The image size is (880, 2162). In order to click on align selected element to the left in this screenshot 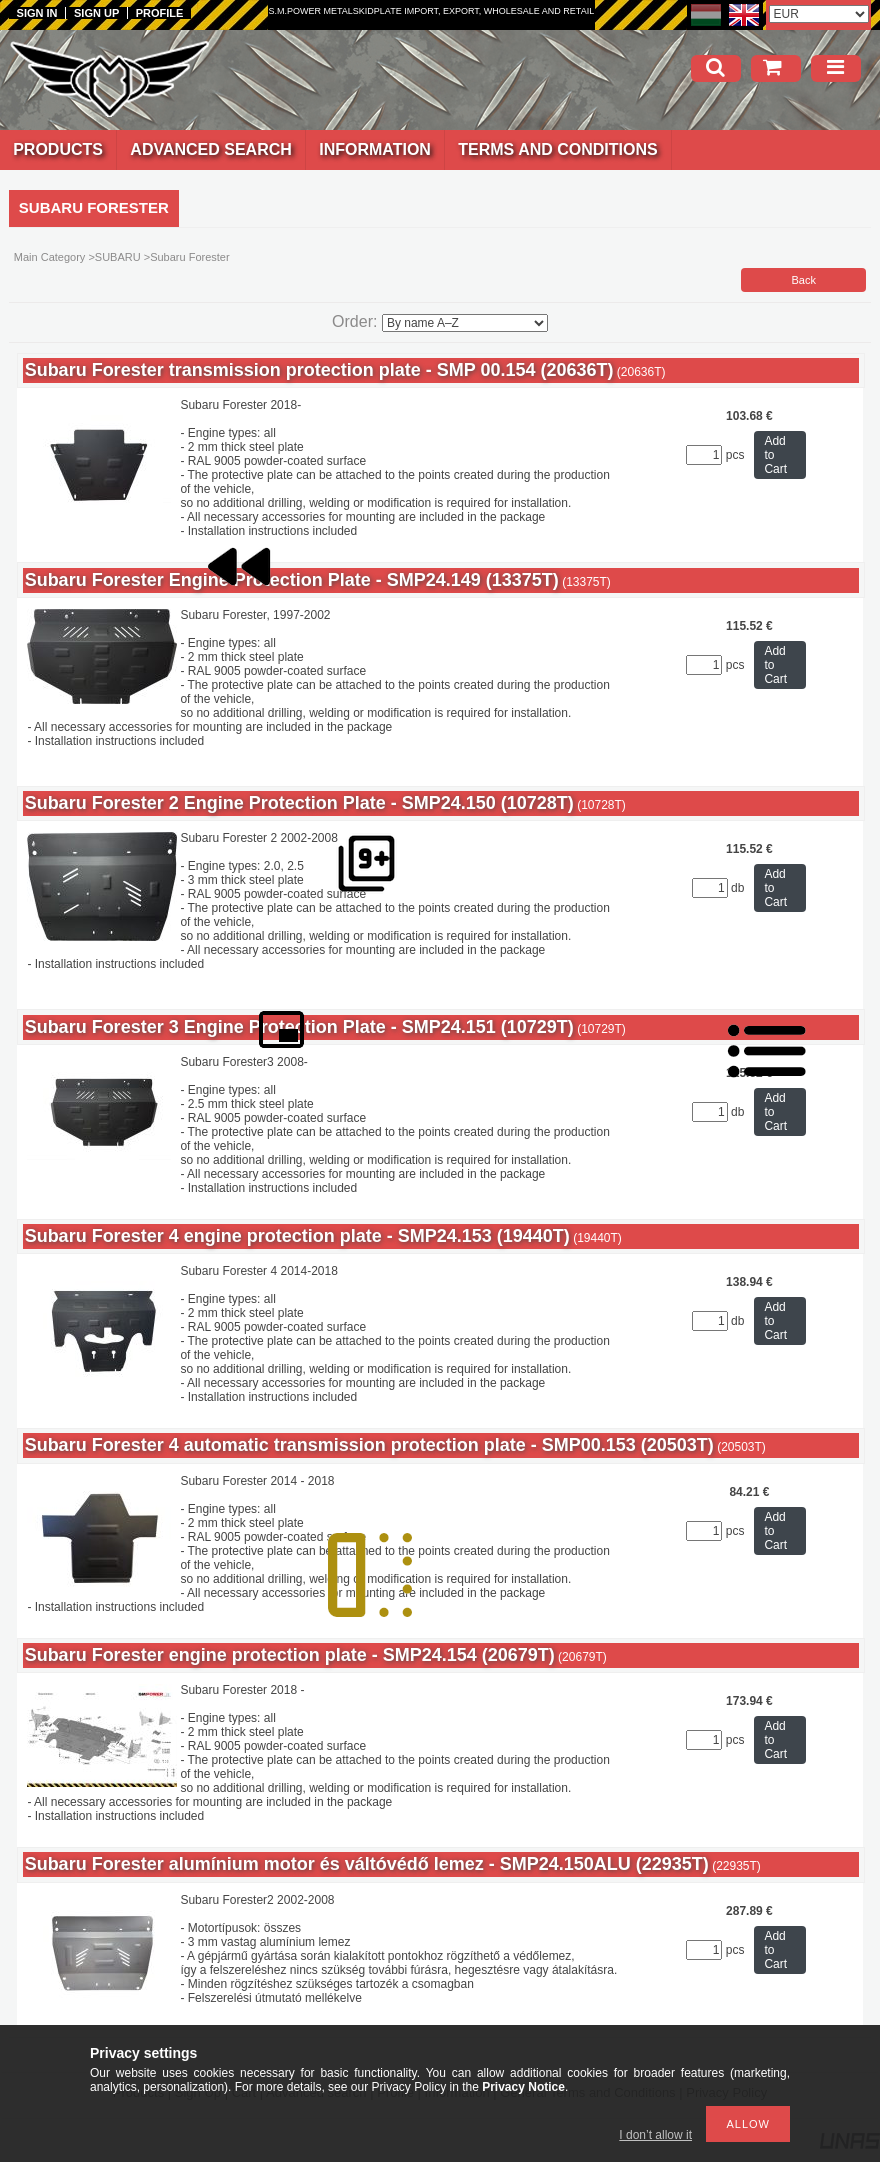, I will do `click(370, 1575)`.